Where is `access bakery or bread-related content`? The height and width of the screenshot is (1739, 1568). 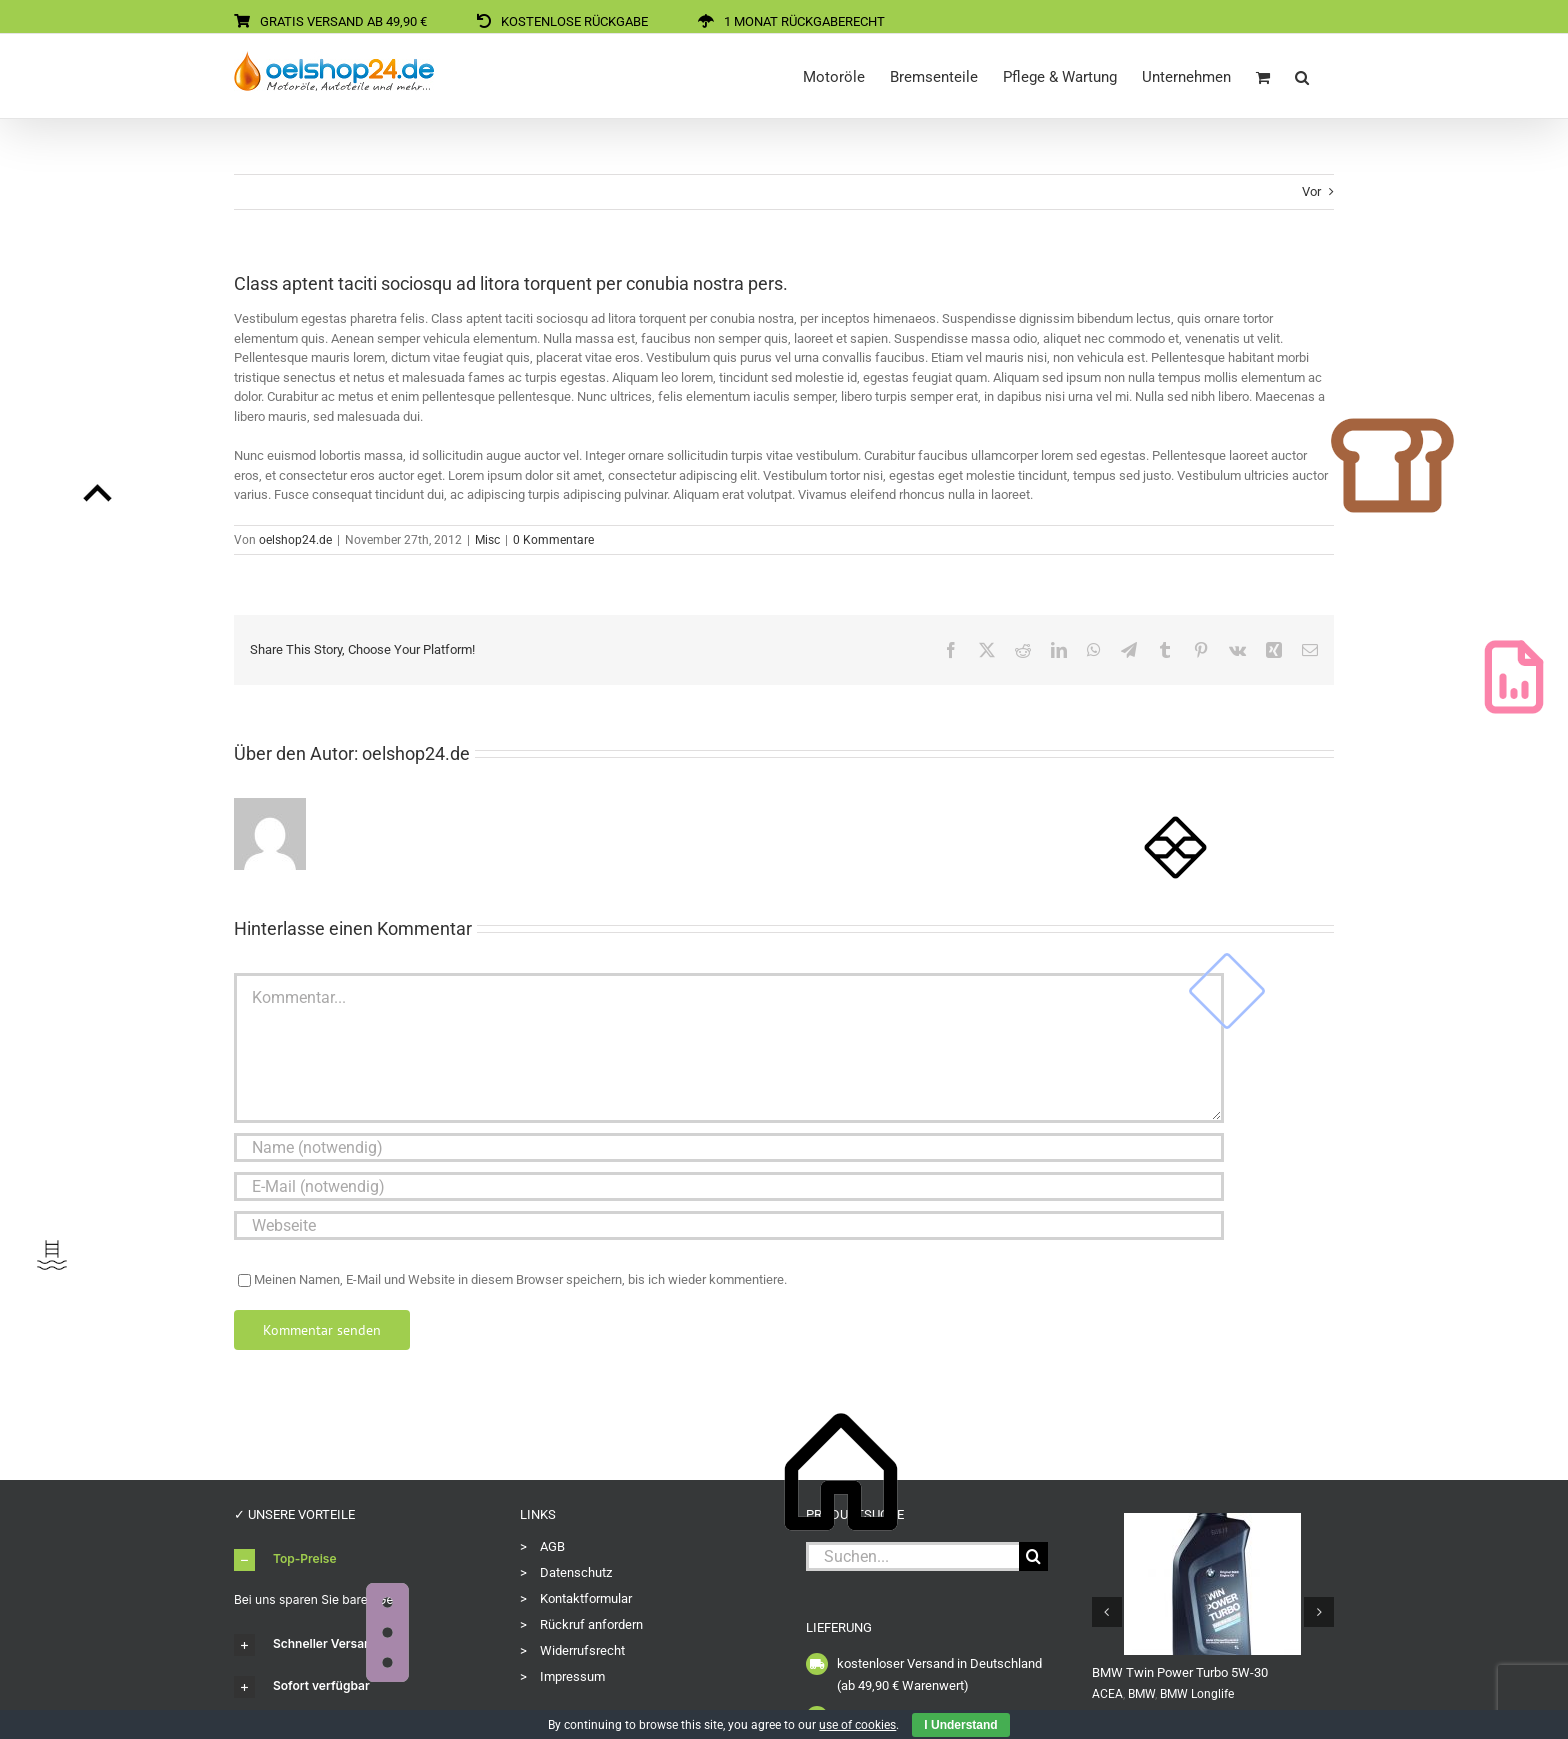
access bakery or bread-related content is located at coordinates (1394, 465).